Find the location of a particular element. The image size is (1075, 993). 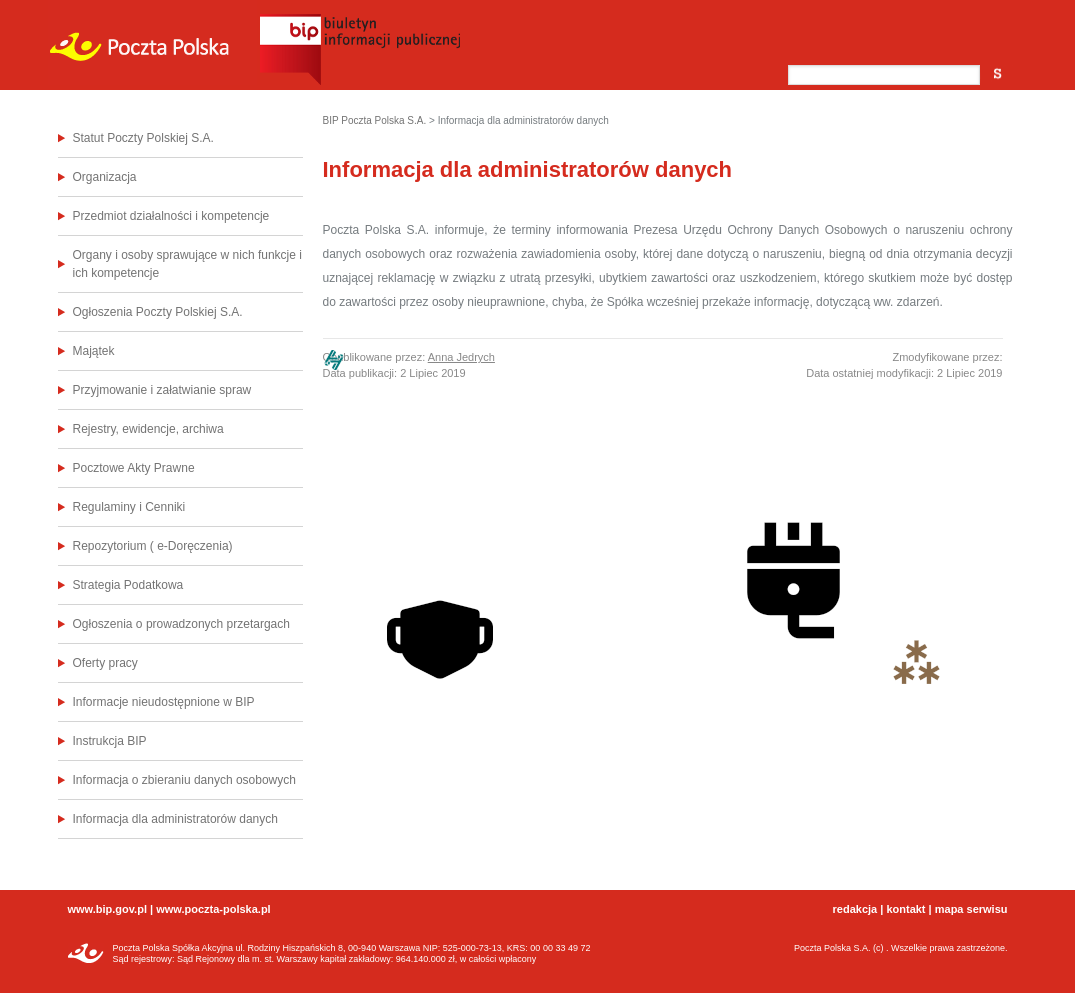

handshake protocol logo is located at coordinates (334, 360).